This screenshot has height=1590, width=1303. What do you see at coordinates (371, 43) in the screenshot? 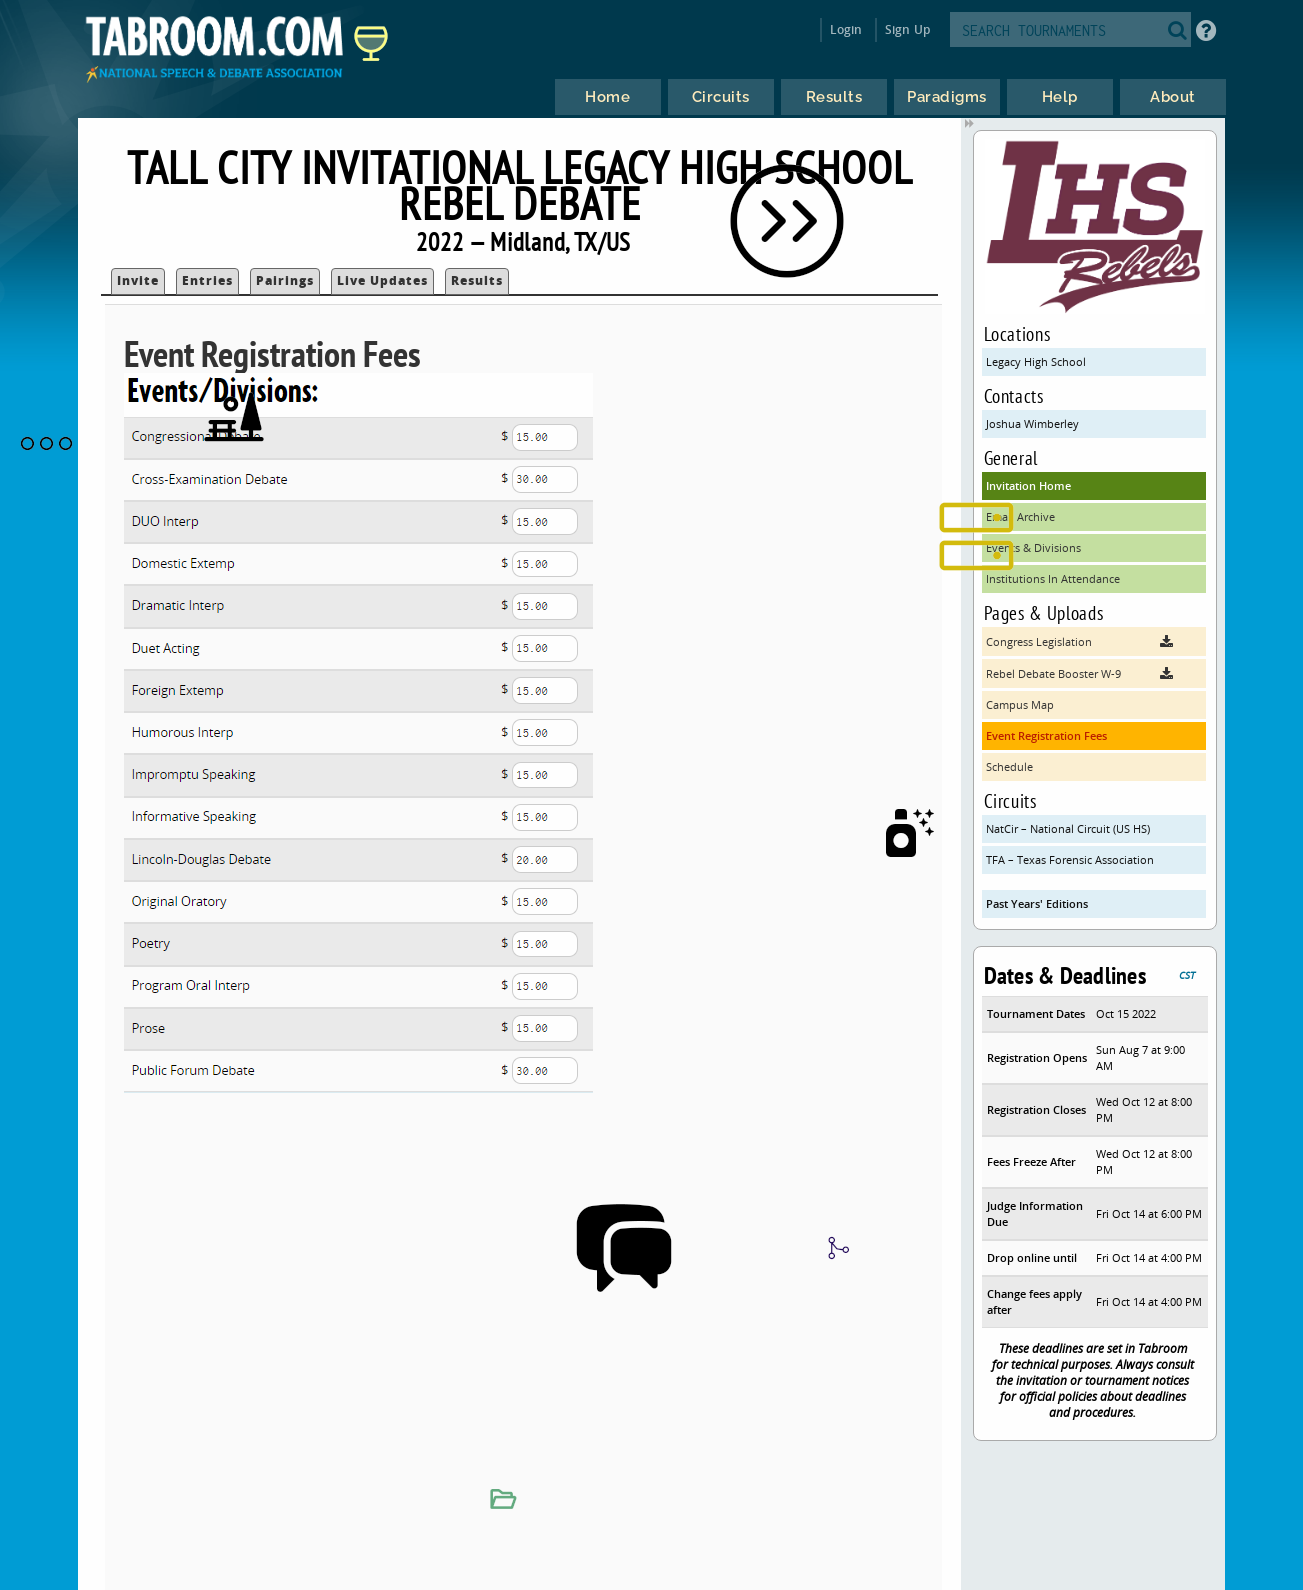
I see `browse wine or cocktail menu` at bounding box center [371, 43].